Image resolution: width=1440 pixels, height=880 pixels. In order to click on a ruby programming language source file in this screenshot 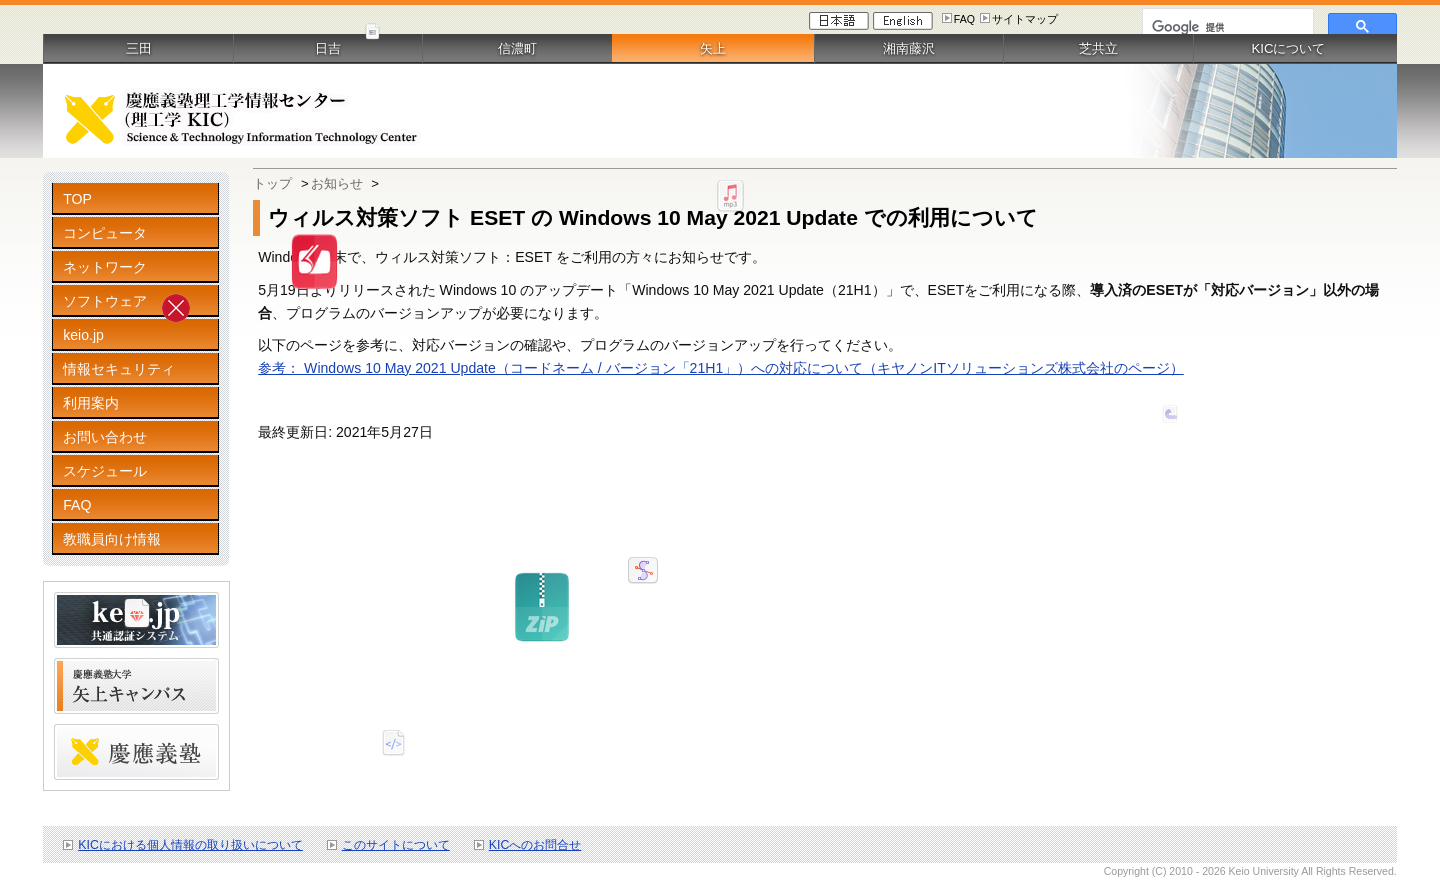, I will do `click(137, 613)`.